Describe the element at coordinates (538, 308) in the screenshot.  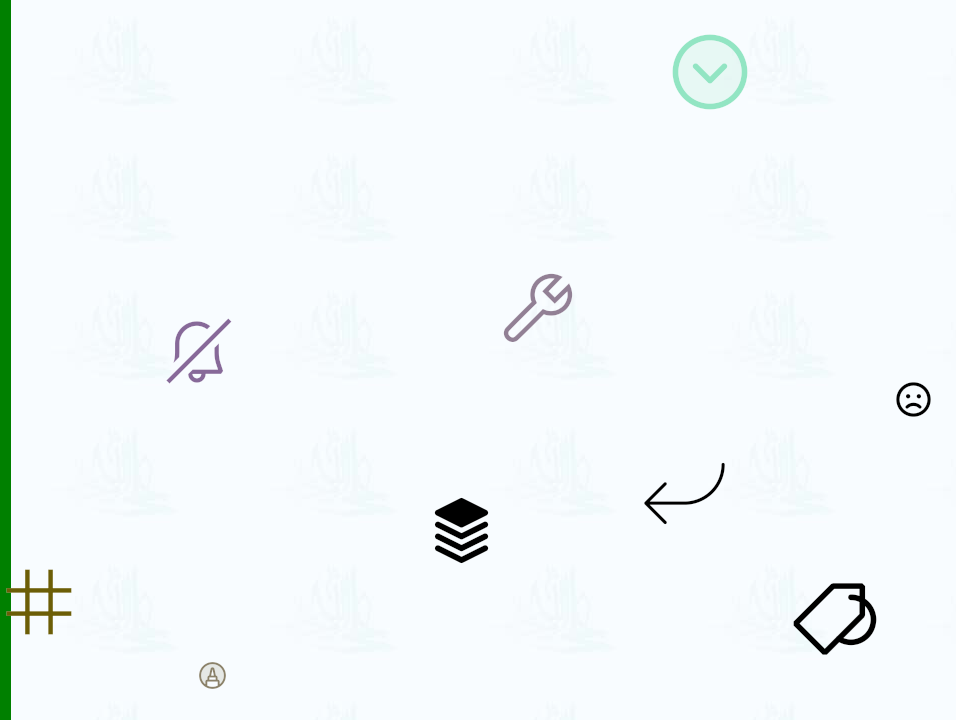
I see `view or edit object properties` at that location.